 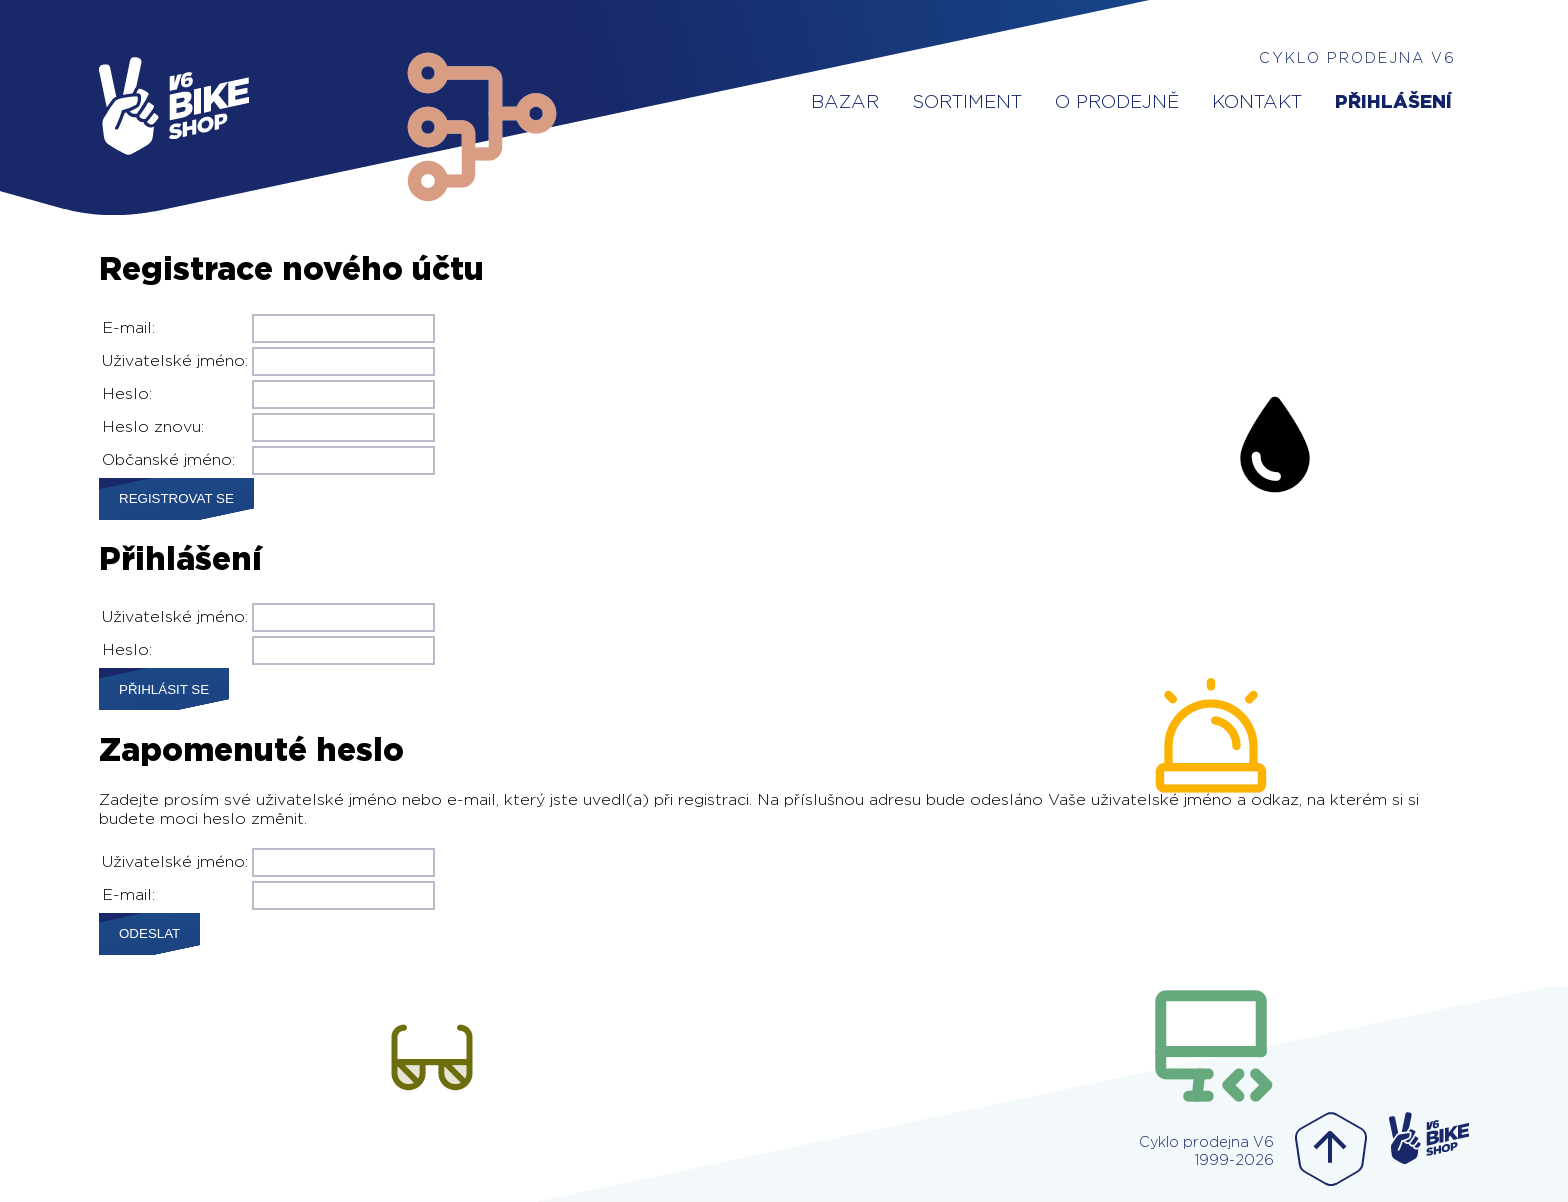 What do you see at coordinates (1275, 446) in the screenshot?
I see `adjust color or tint settings` at bounding box center [1275, 446].